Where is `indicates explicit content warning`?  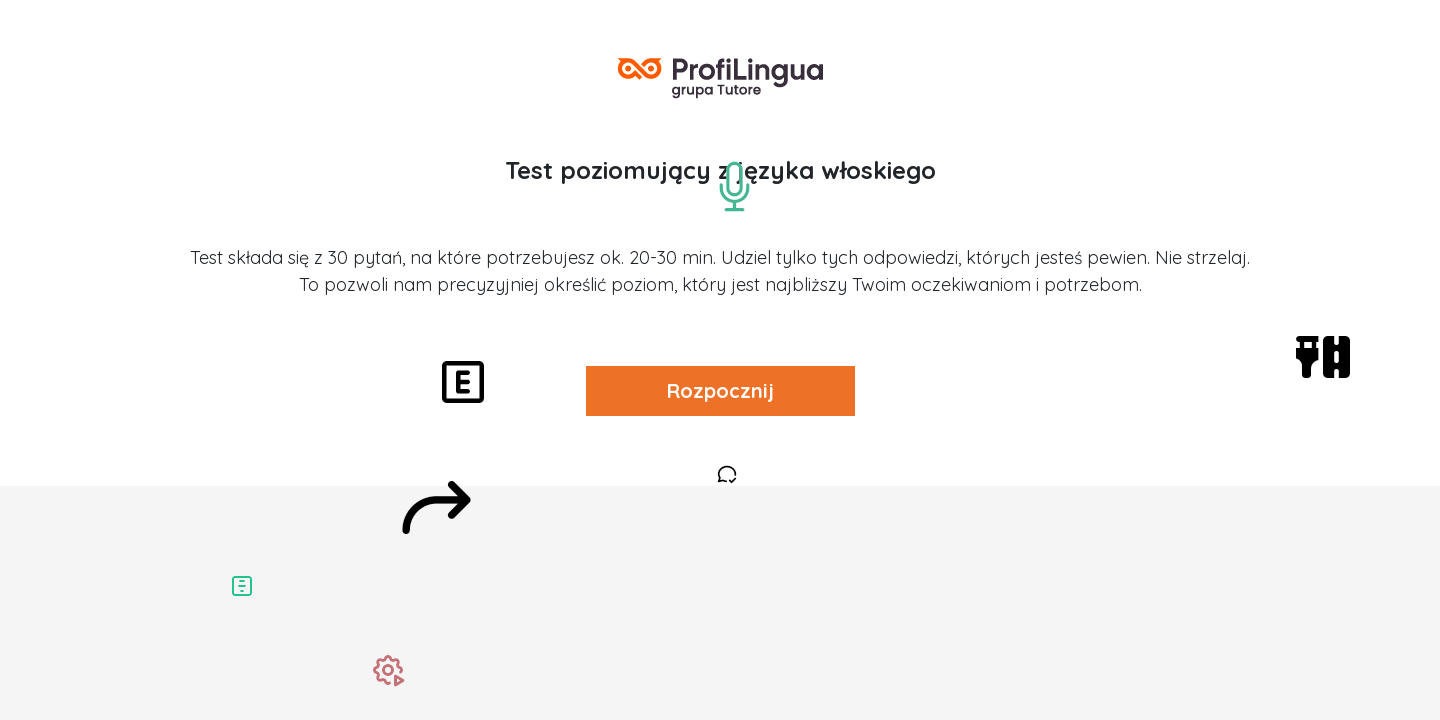
indicates explicit content warning is located at coordinates (463, 382).